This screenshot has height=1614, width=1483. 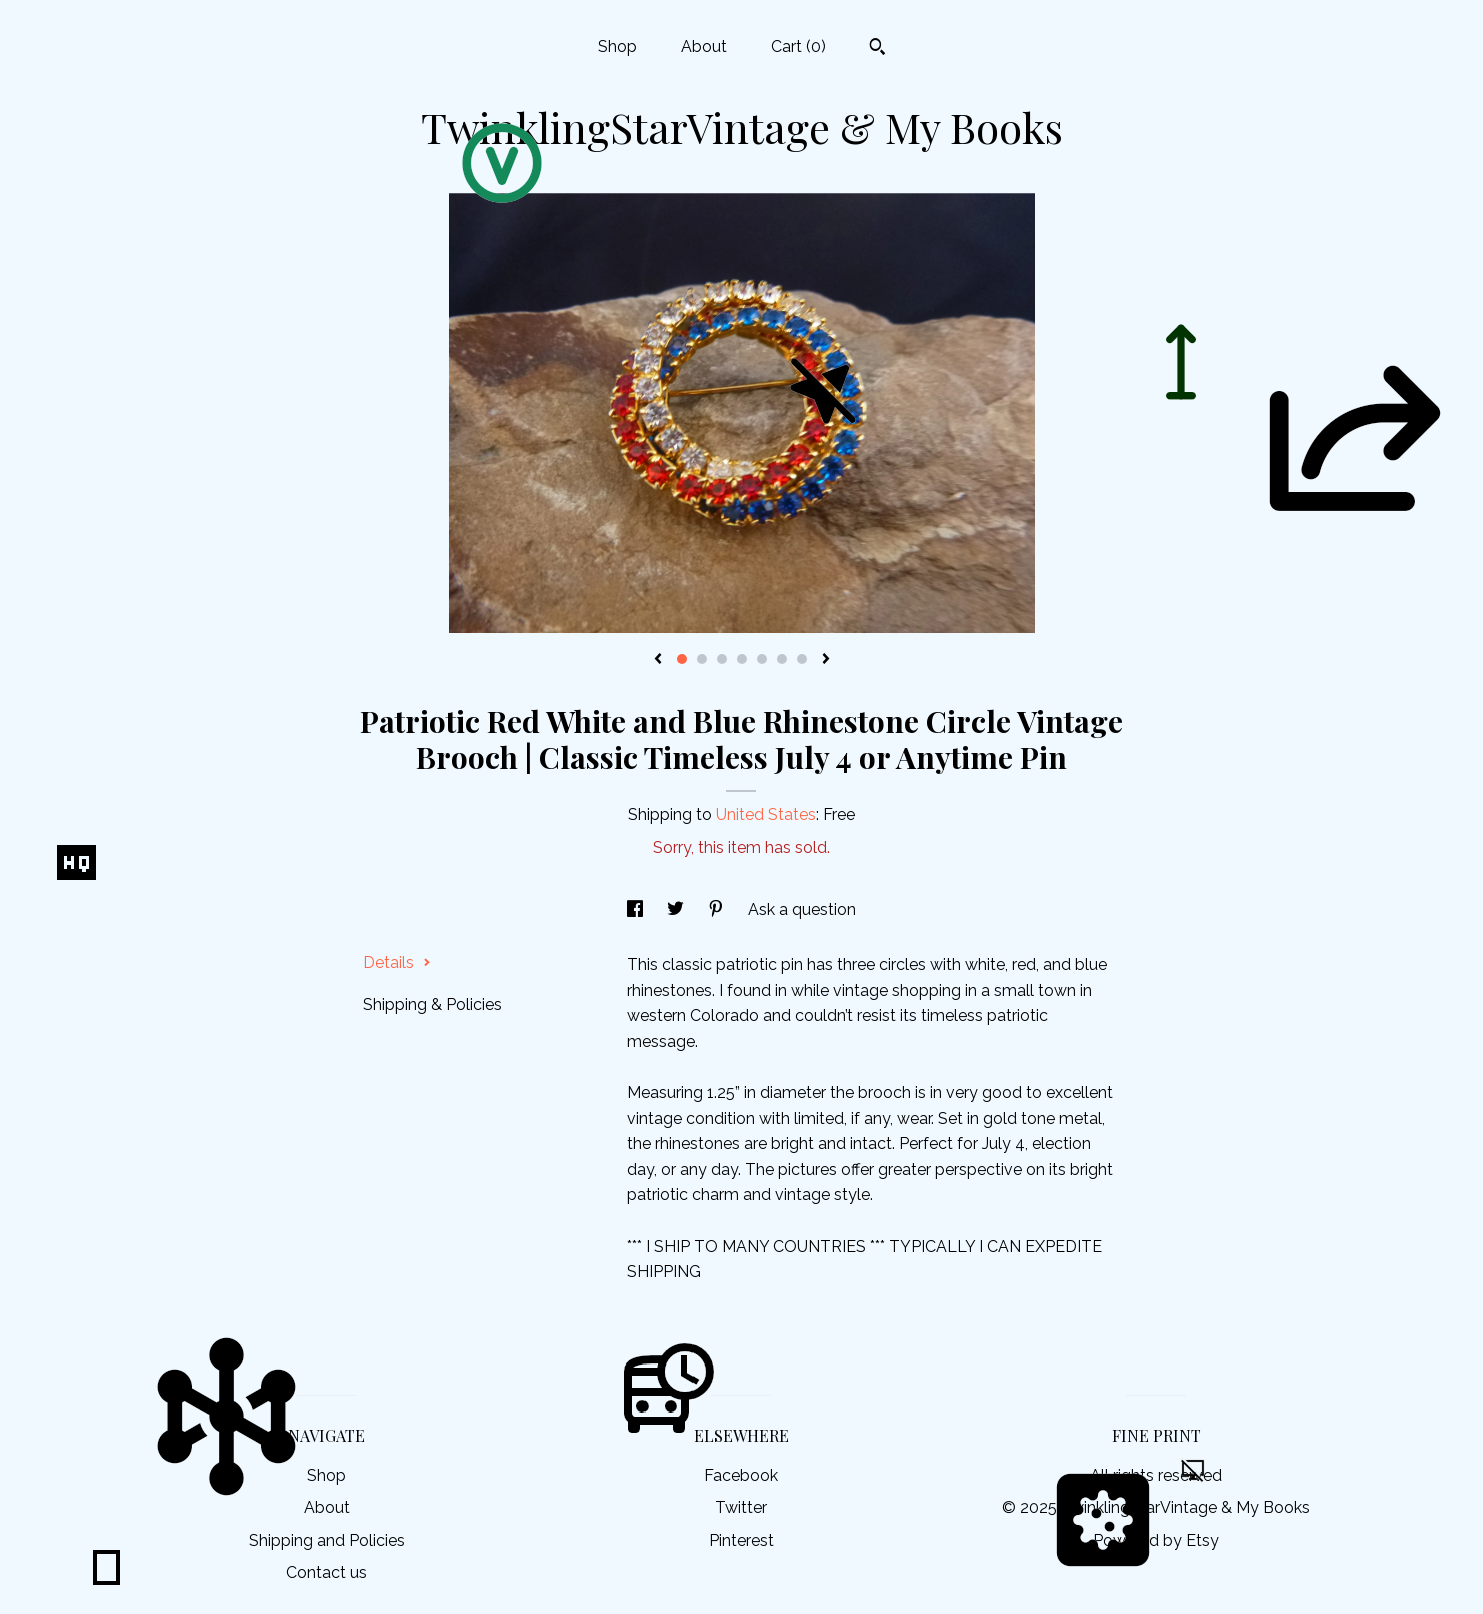 What do you see at coordinates (502, 163) in the screenshot?
I see `indicates a verified status or account` at bounding box center [502, 163].